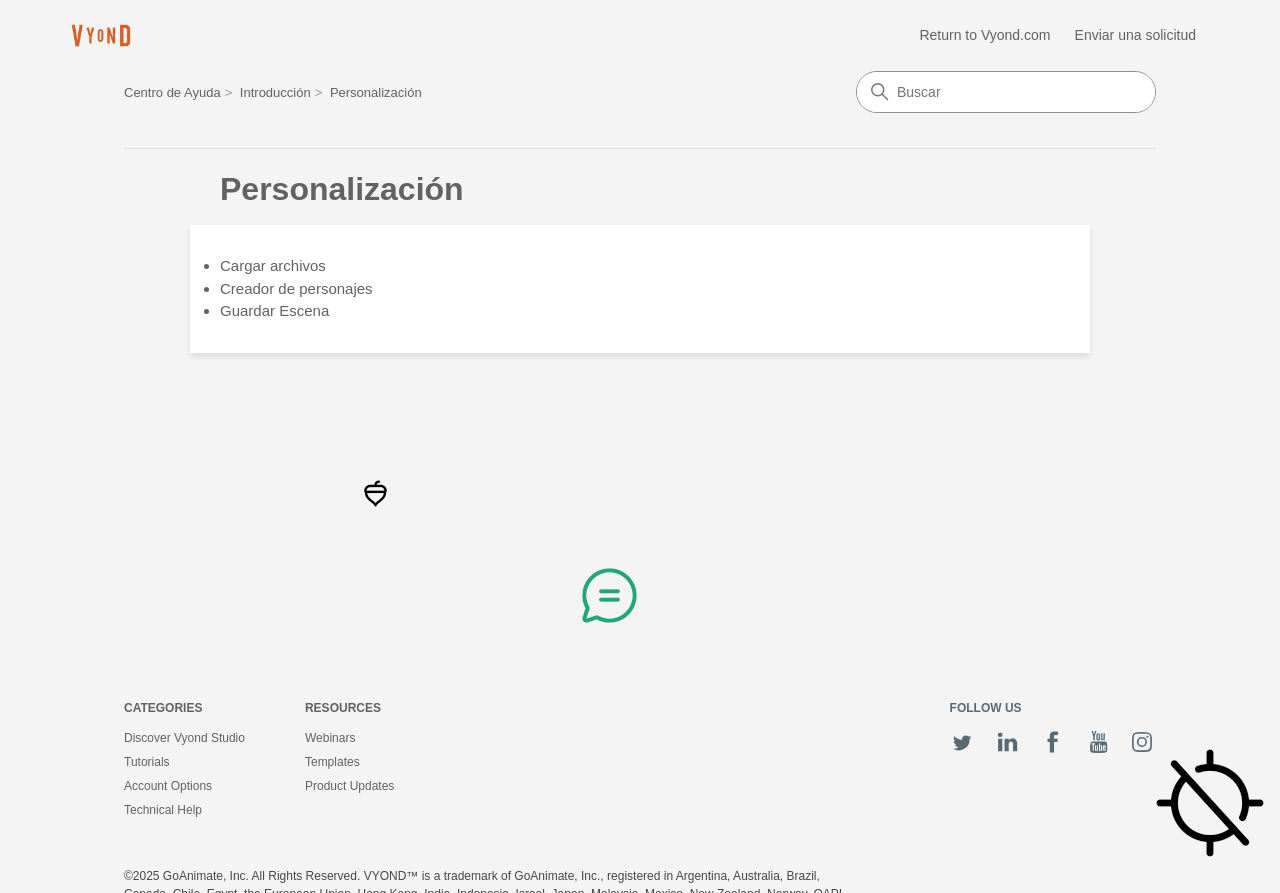  What do you see at coordinates (375, 493) in the screenshot?
I see `nature or outdoors category indicator` at bounding box center [375, 493].